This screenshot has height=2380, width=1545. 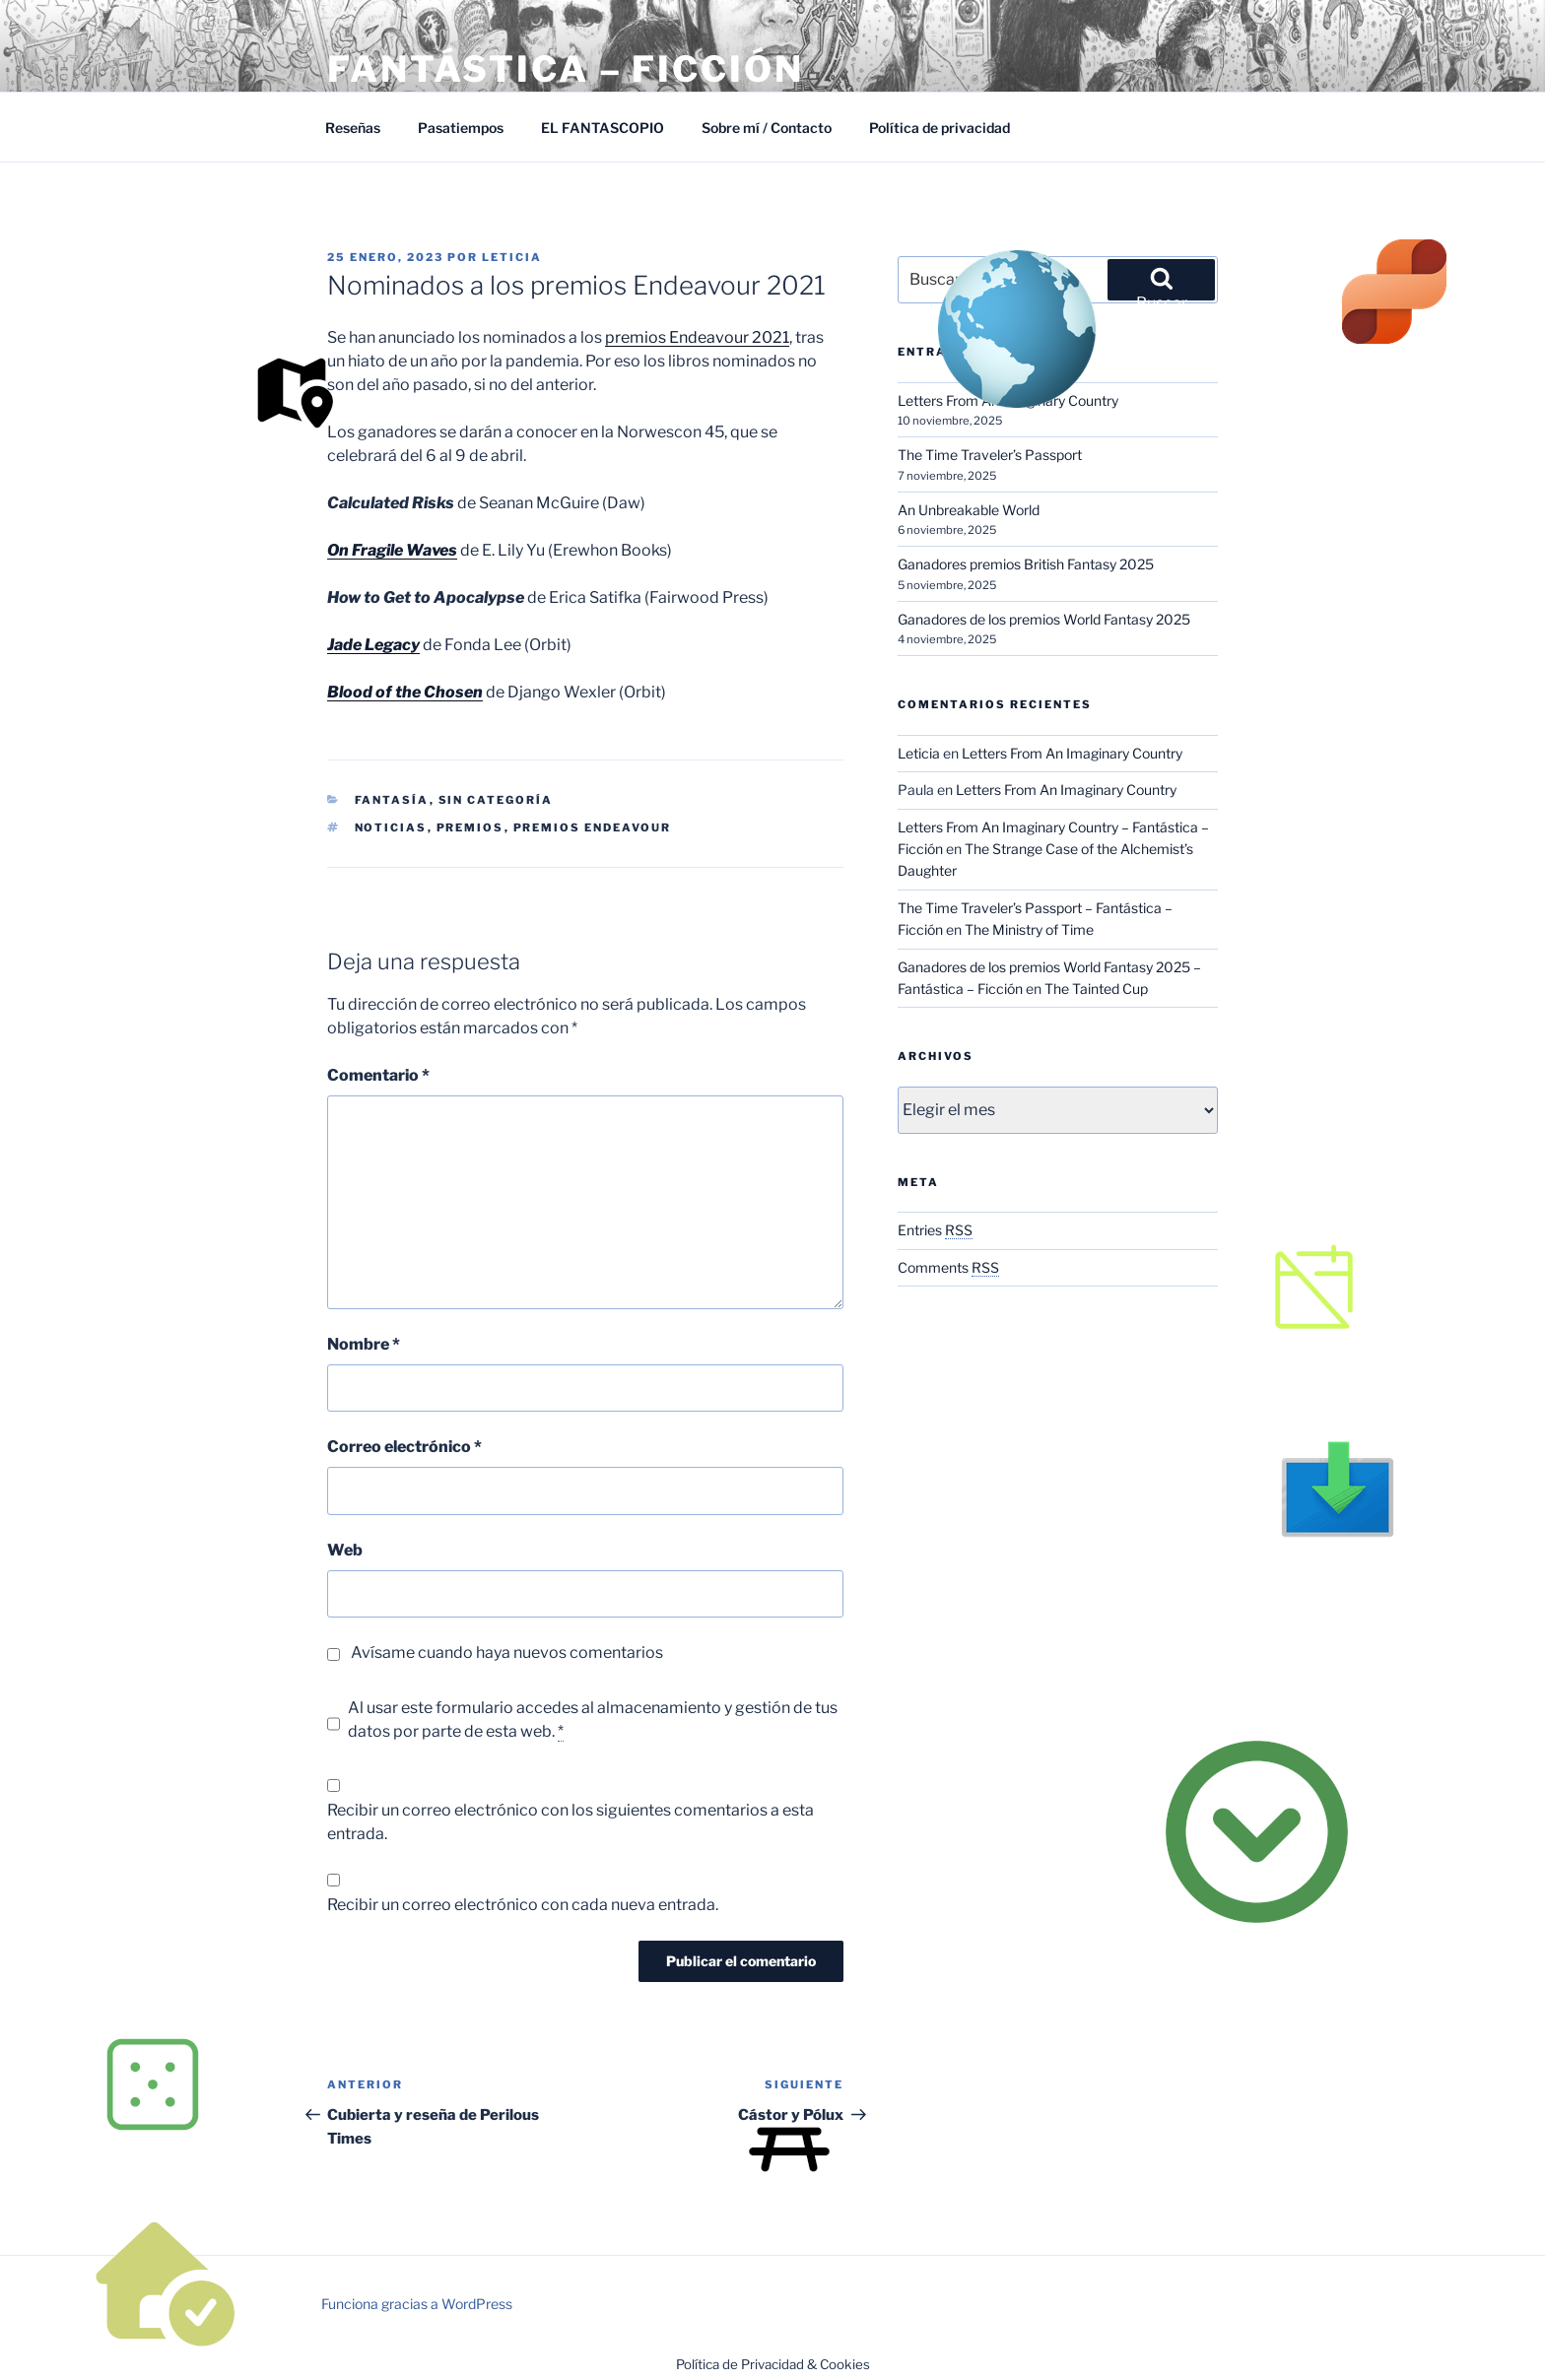 What do you see at coordinates (153, 2084) in the screenshot?
I see `dice showing a roll of five` at bounding box center [153, 2084].